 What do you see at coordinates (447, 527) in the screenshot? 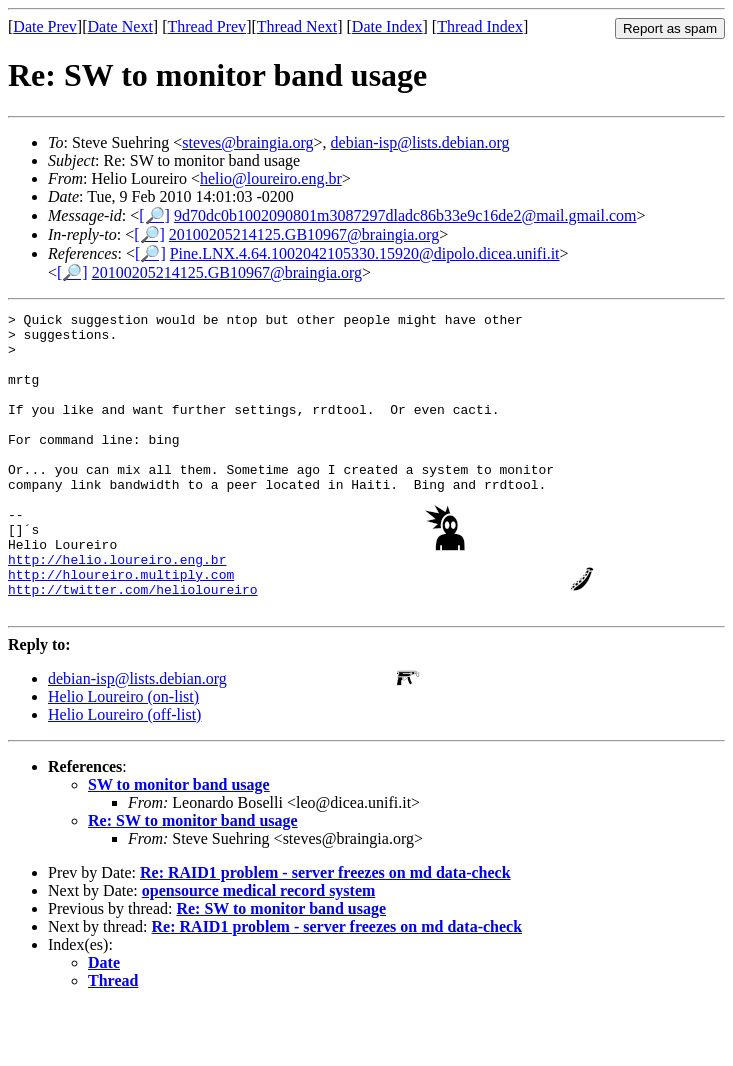
I see `indicates a surprised or shocked reaction` at bounding box center [447, 527].